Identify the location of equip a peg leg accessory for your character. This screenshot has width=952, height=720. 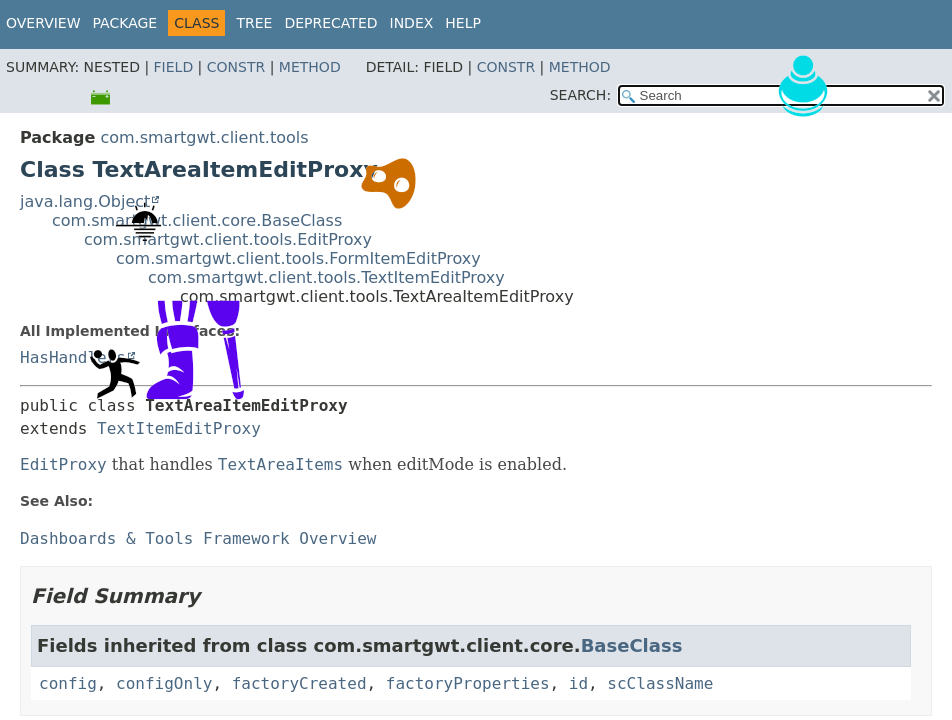
(196, 350).